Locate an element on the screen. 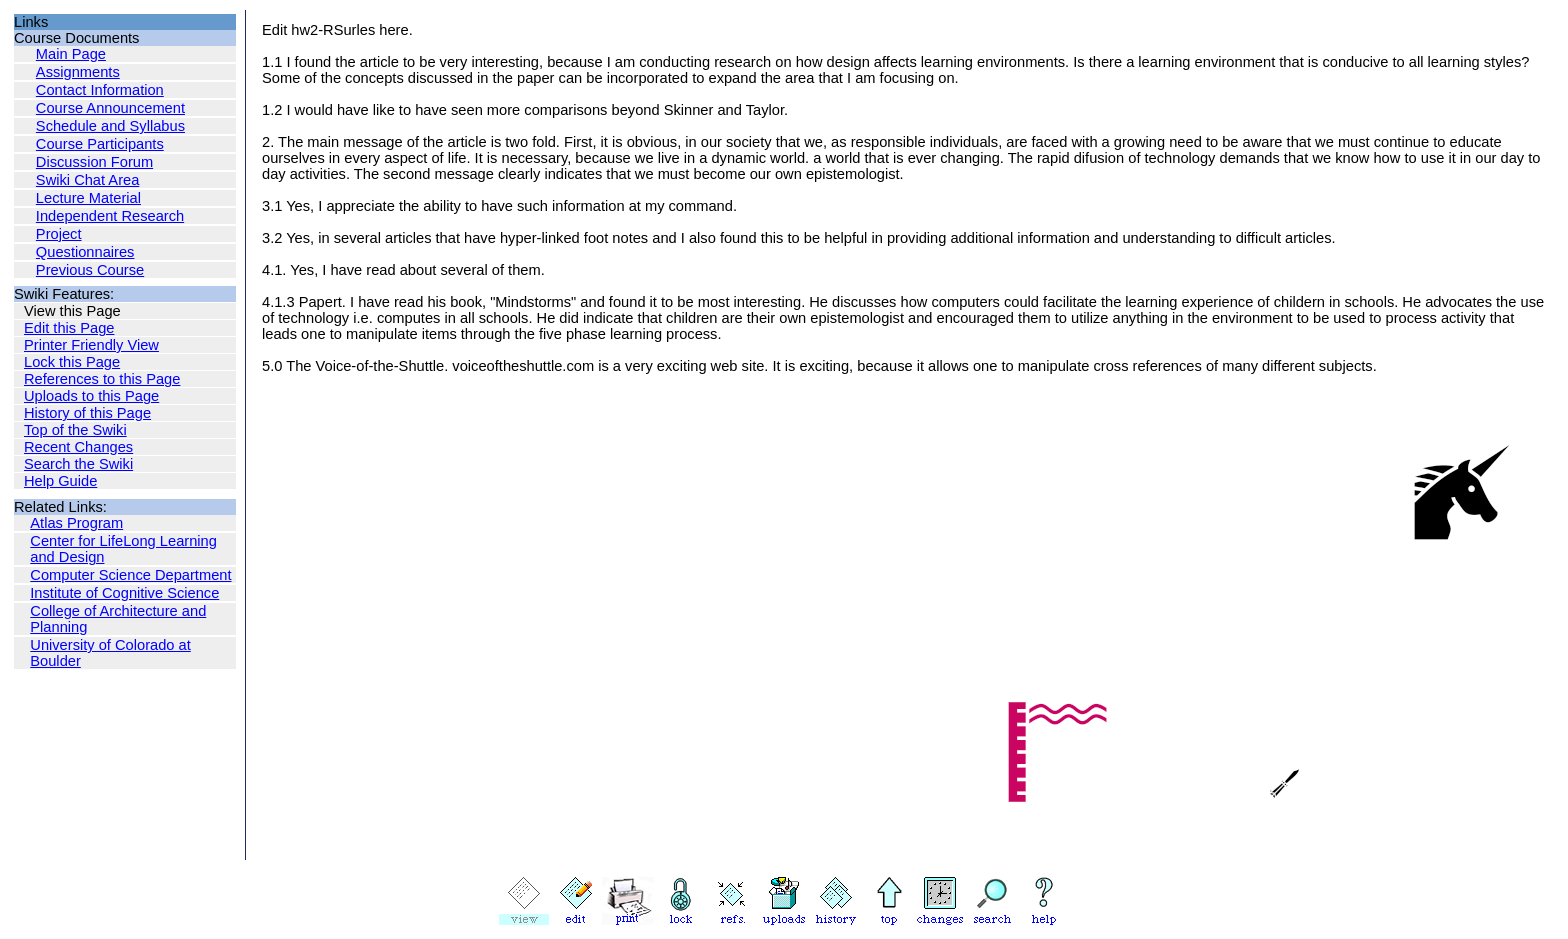  access fantasy or mythical creature content is located at coordinates (1462, 492).